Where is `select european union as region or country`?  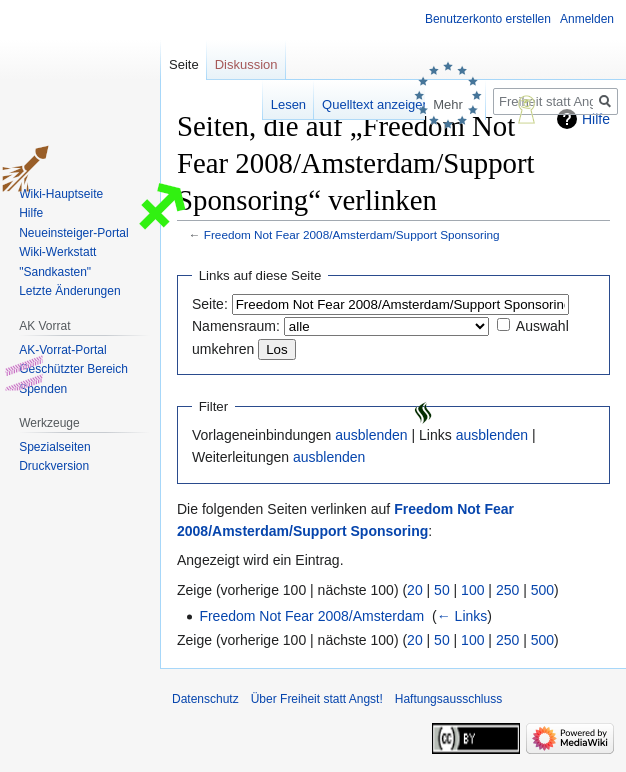
select european union as region or country is located at coordinates (448, 95).